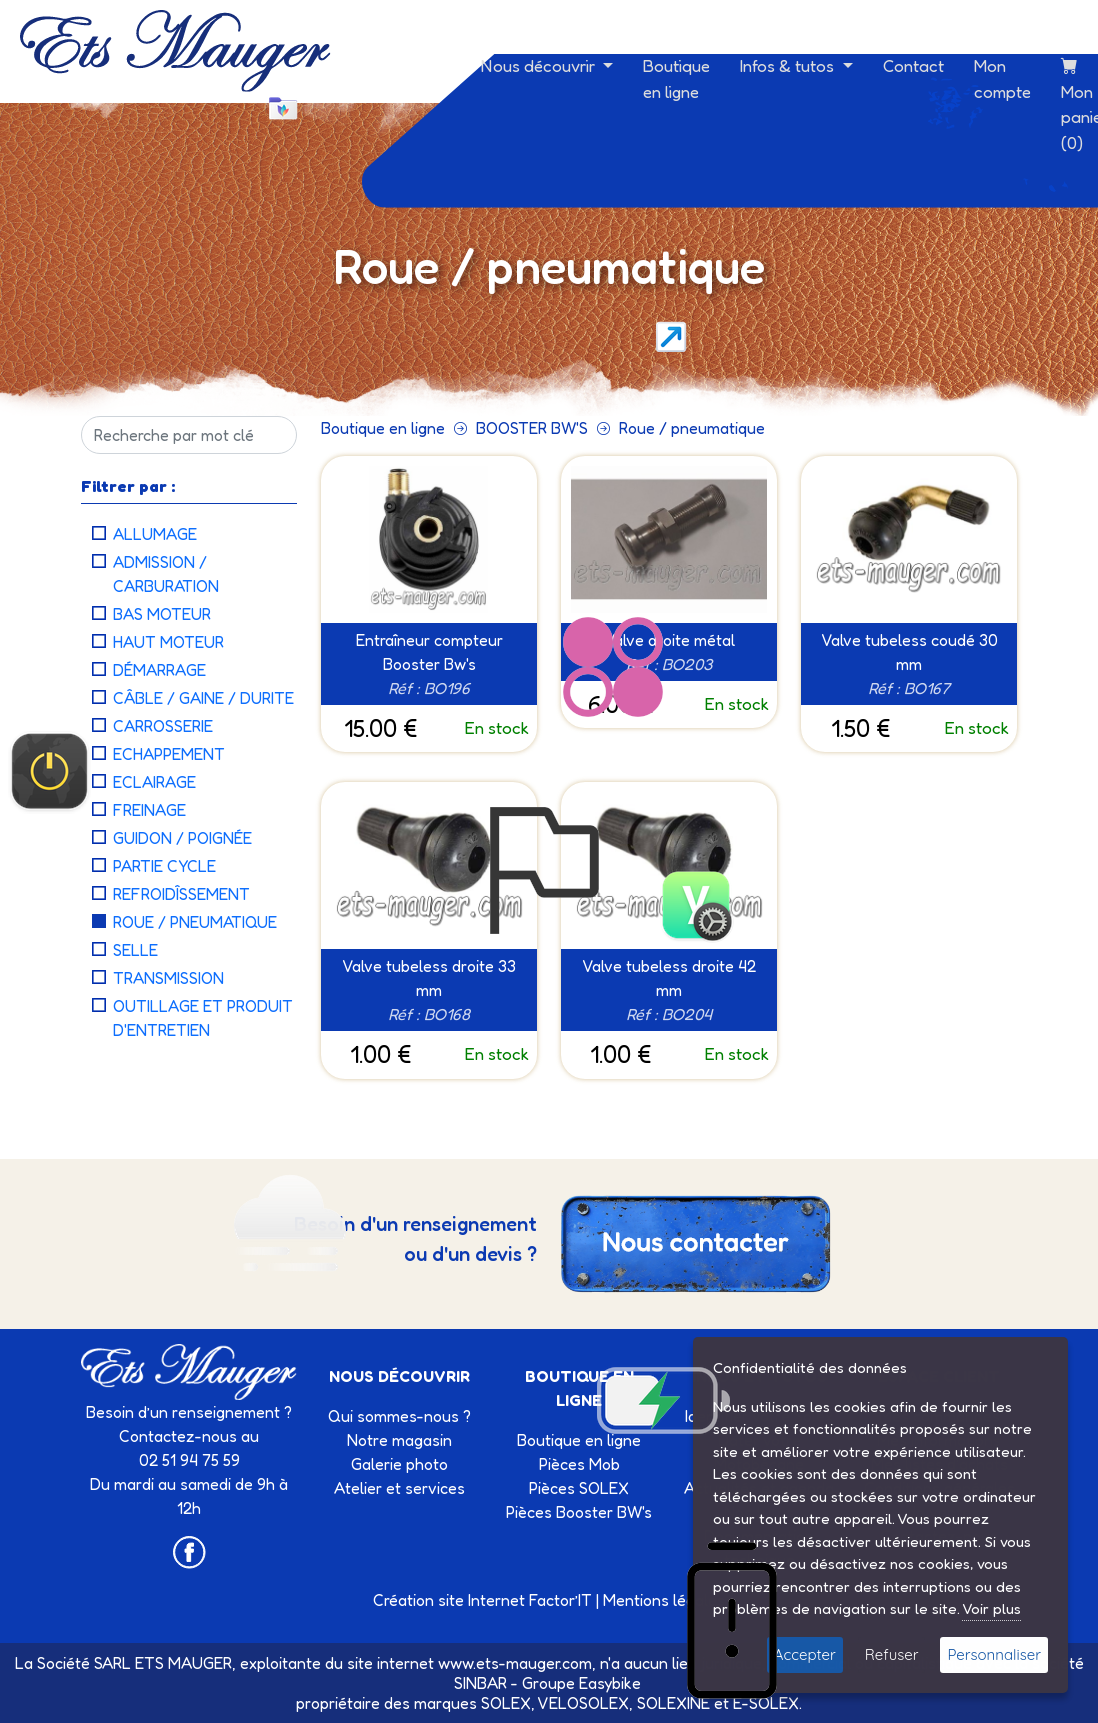 The width and height of the screenshot is (1098, 1723). What do you see at coordinates (663, 1400) in the screenshot?
I see `battery at 50% and currently charging` at bounding box center [663, 1400].